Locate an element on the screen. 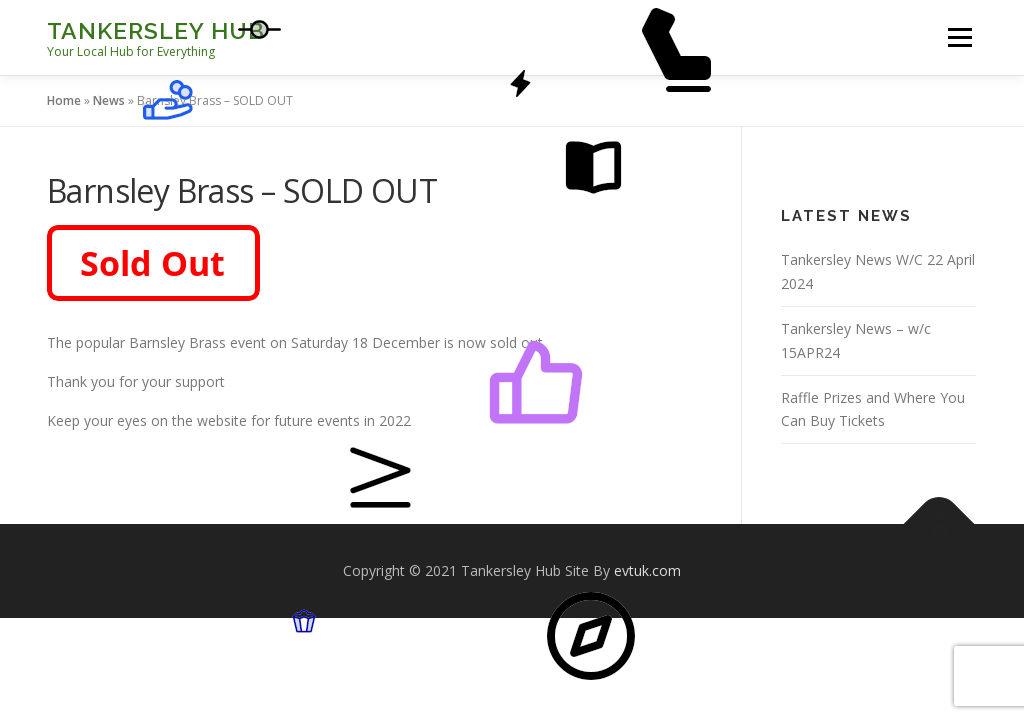 The height and width of the screenshot is (720, 1024). access movies or entertainment section is located at coordinates (304, 622).